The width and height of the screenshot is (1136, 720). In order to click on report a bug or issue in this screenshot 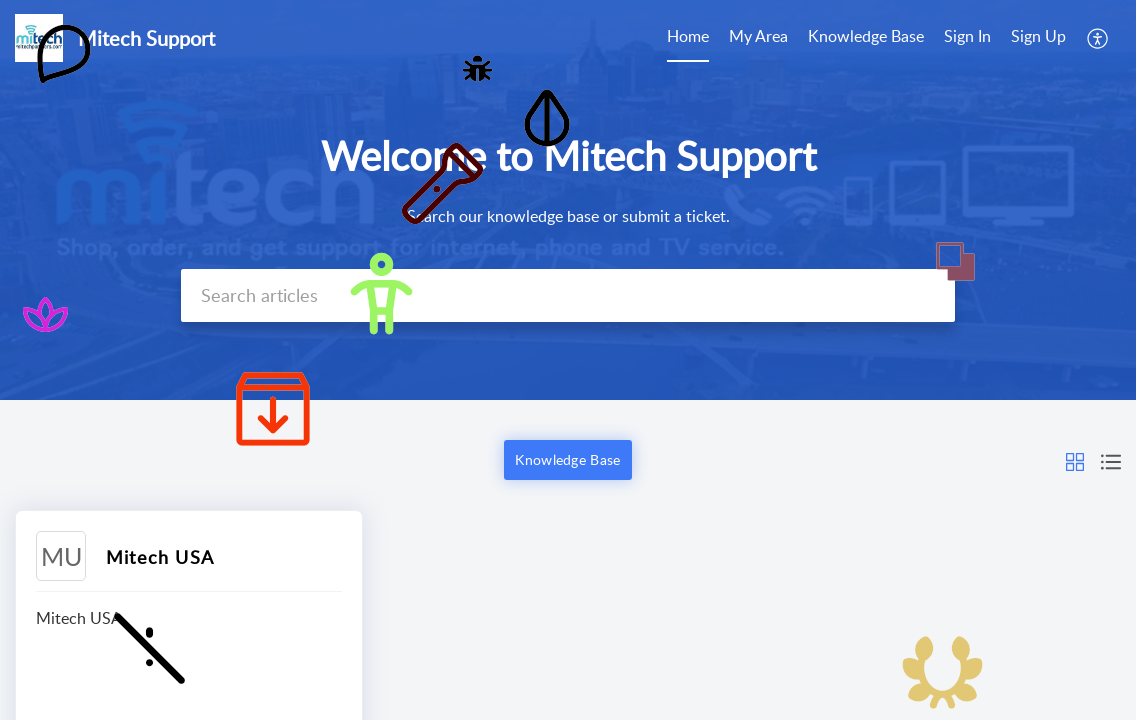, I will do `click(477, 68)`.